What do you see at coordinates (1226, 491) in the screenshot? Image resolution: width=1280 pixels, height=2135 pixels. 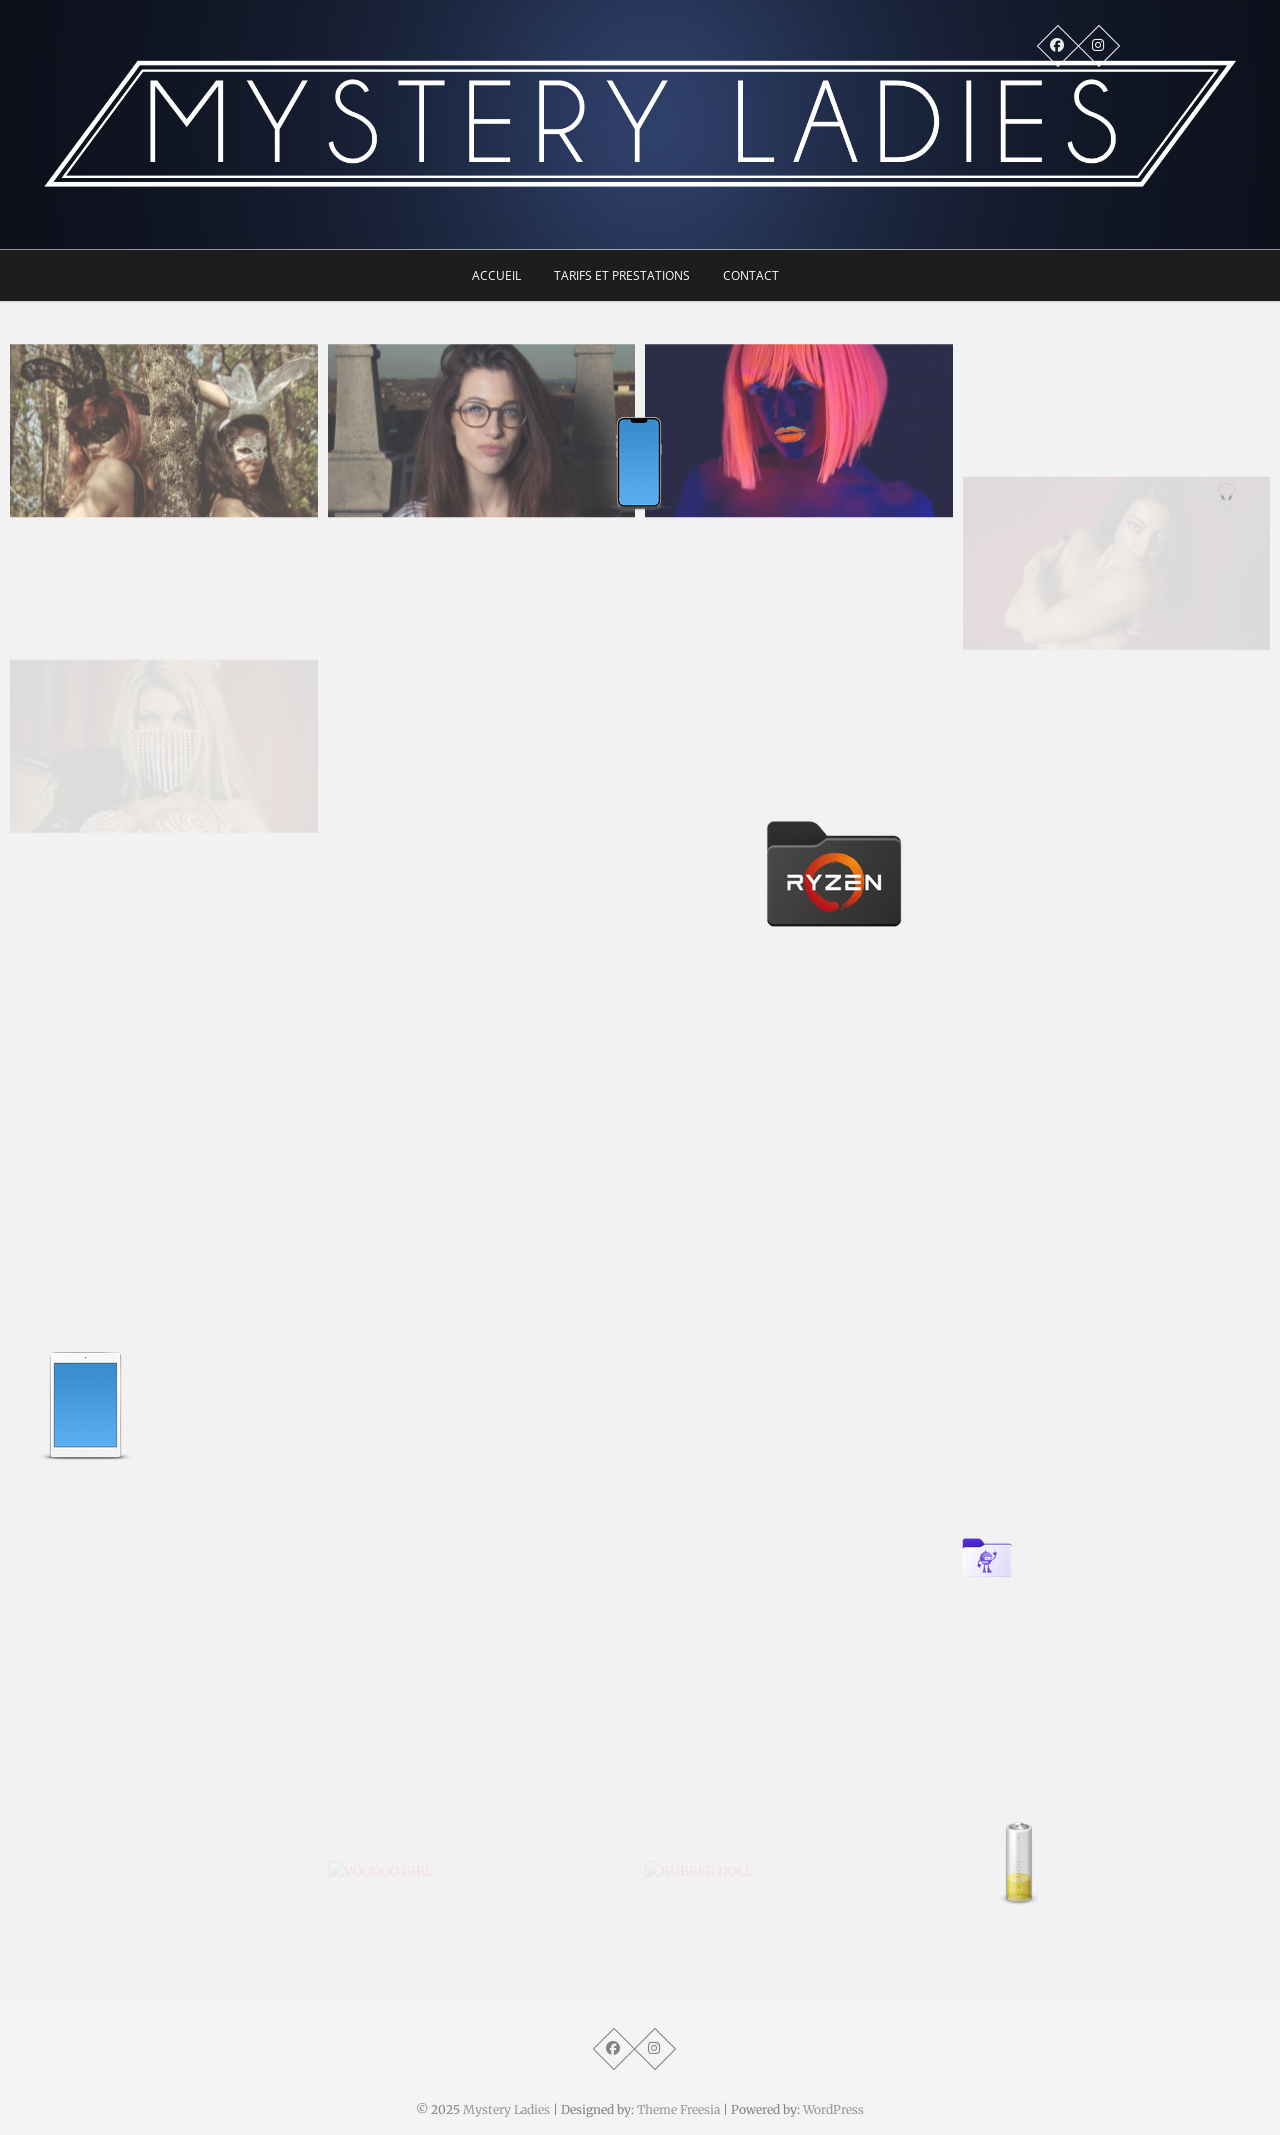 I see `bluetooth headphones connected` at bounding box center [1226, 491].